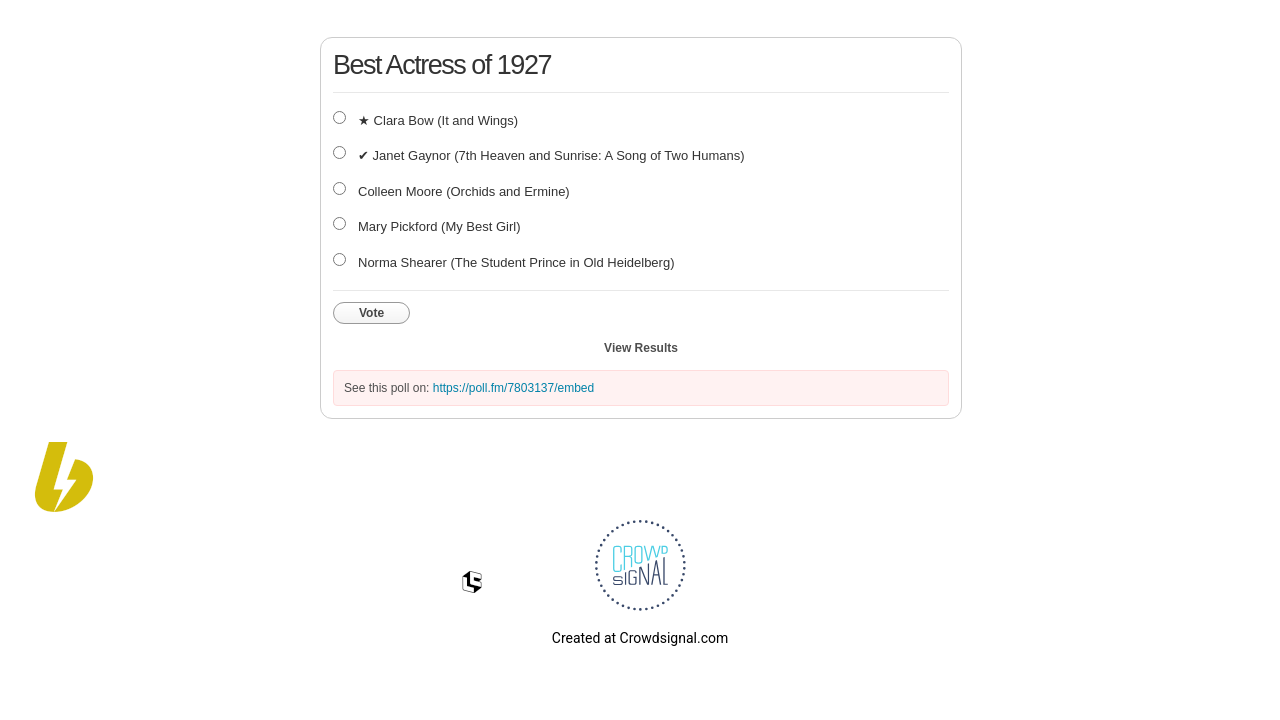 The height and width of the screenshot is (720, 1280). I want to click on loot crate subscription service logo, so click(472, 582).